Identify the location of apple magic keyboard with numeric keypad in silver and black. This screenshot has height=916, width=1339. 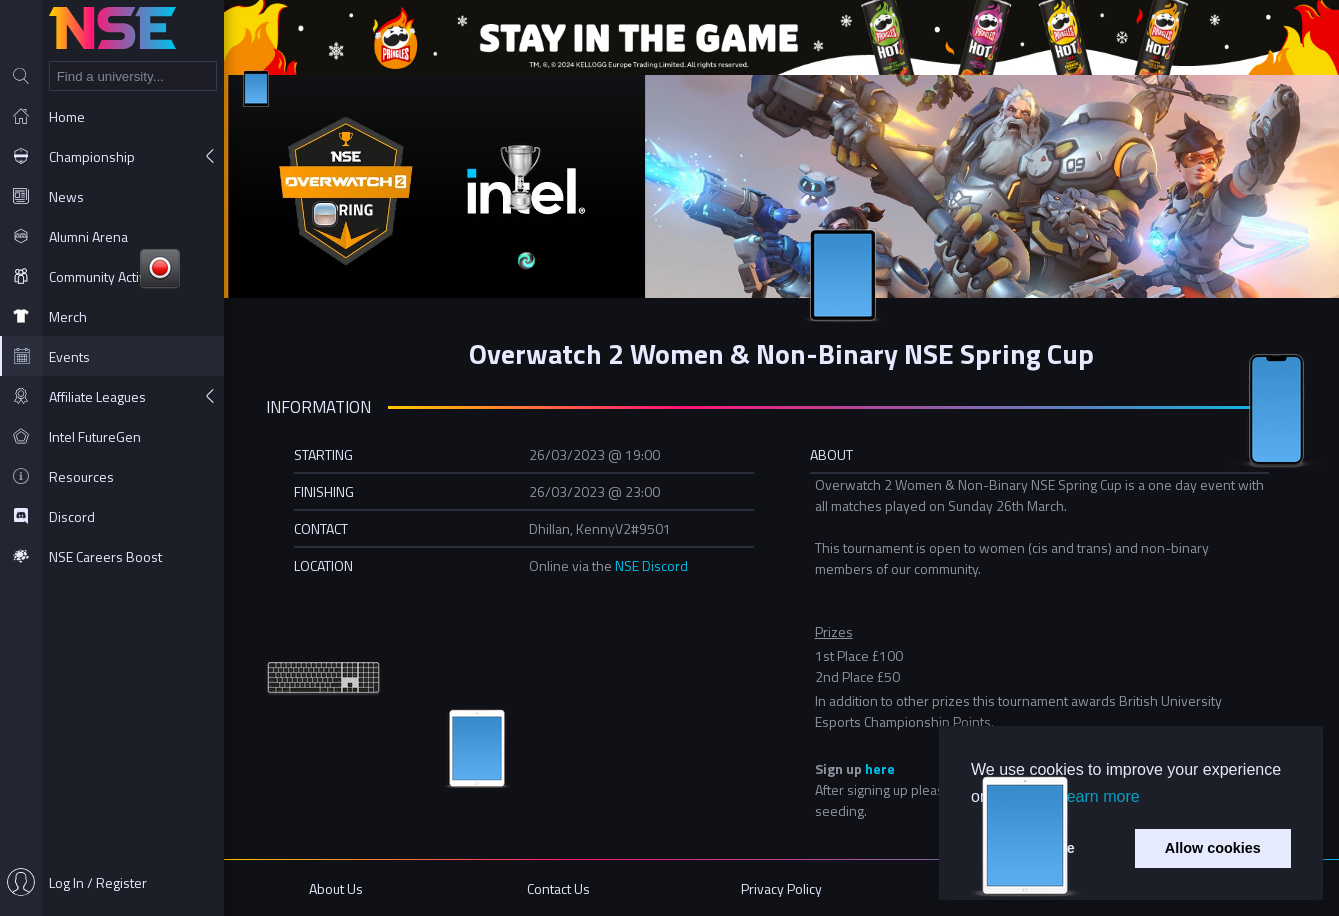
(323, 677).